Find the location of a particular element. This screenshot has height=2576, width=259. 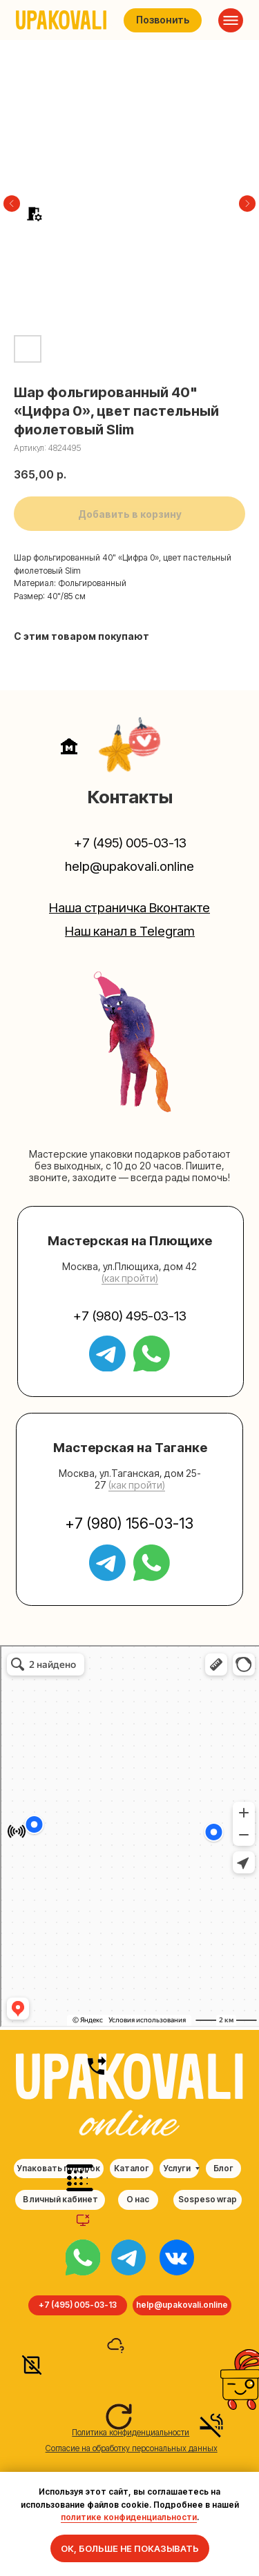

elevator unavailable or out of service is located at coordinates (32, 2365).